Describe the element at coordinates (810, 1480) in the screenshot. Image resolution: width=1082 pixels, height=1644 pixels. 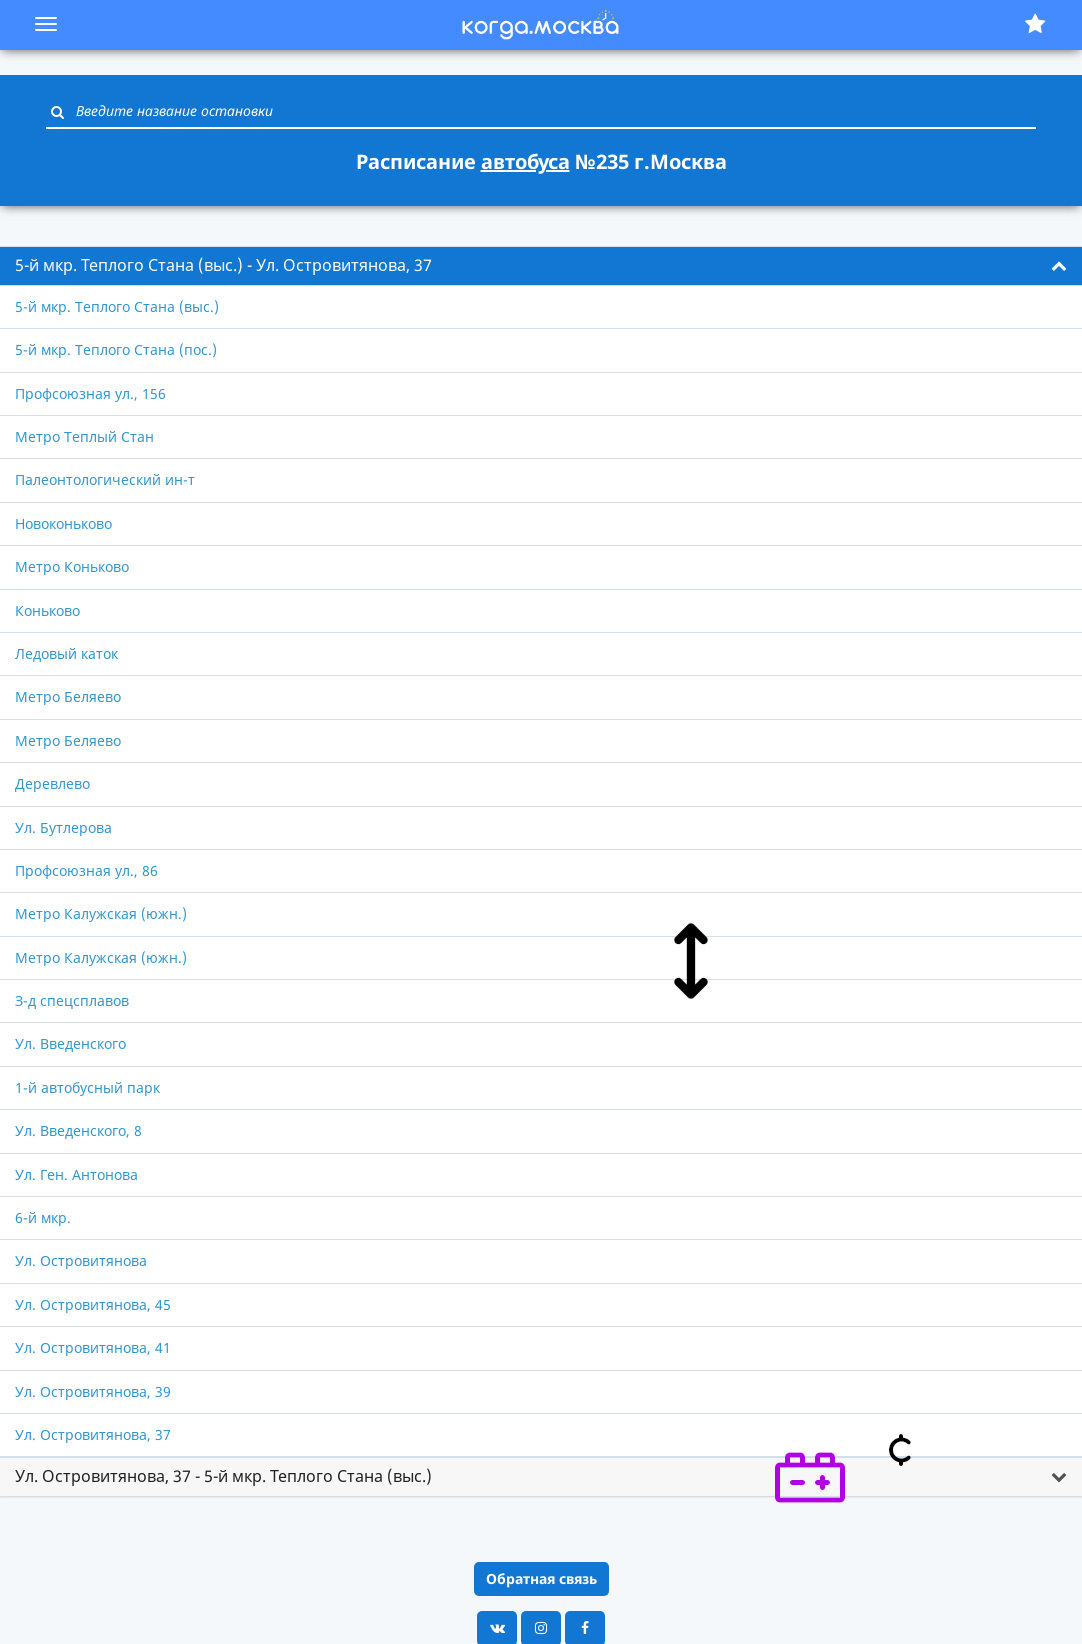
I see `check vehicle battery status` at that location.